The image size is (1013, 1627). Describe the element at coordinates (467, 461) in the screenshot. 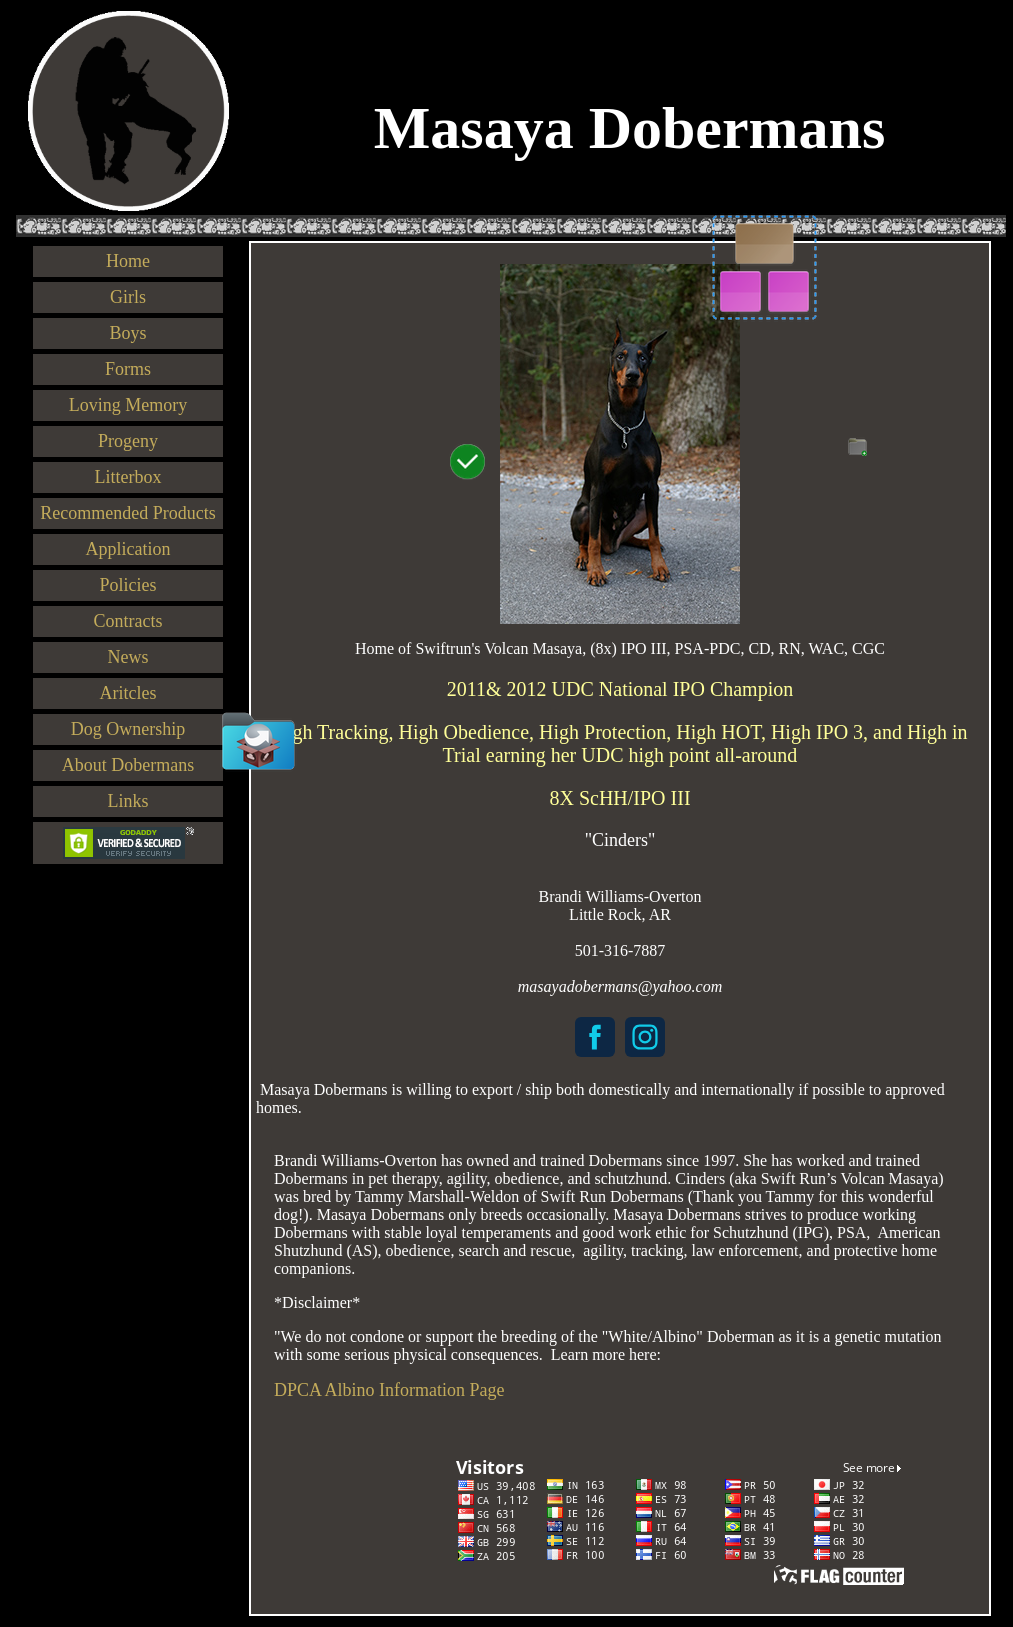

I see `indicates file sync completed successfully` at that location.